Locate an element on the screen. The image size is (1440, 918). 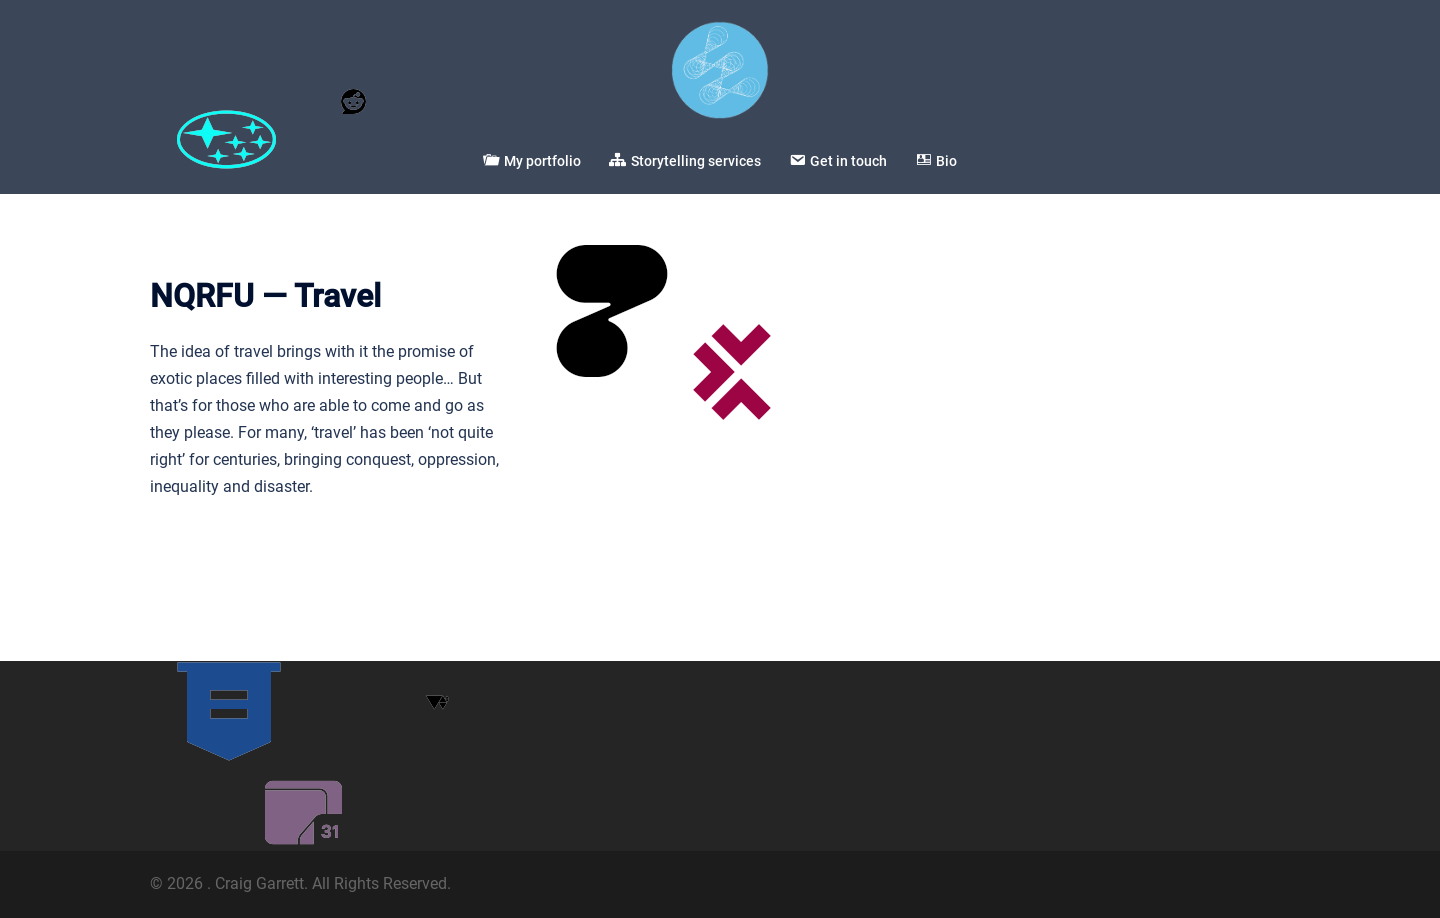
open Proton Calendar app is located at coordinates (303, 812).